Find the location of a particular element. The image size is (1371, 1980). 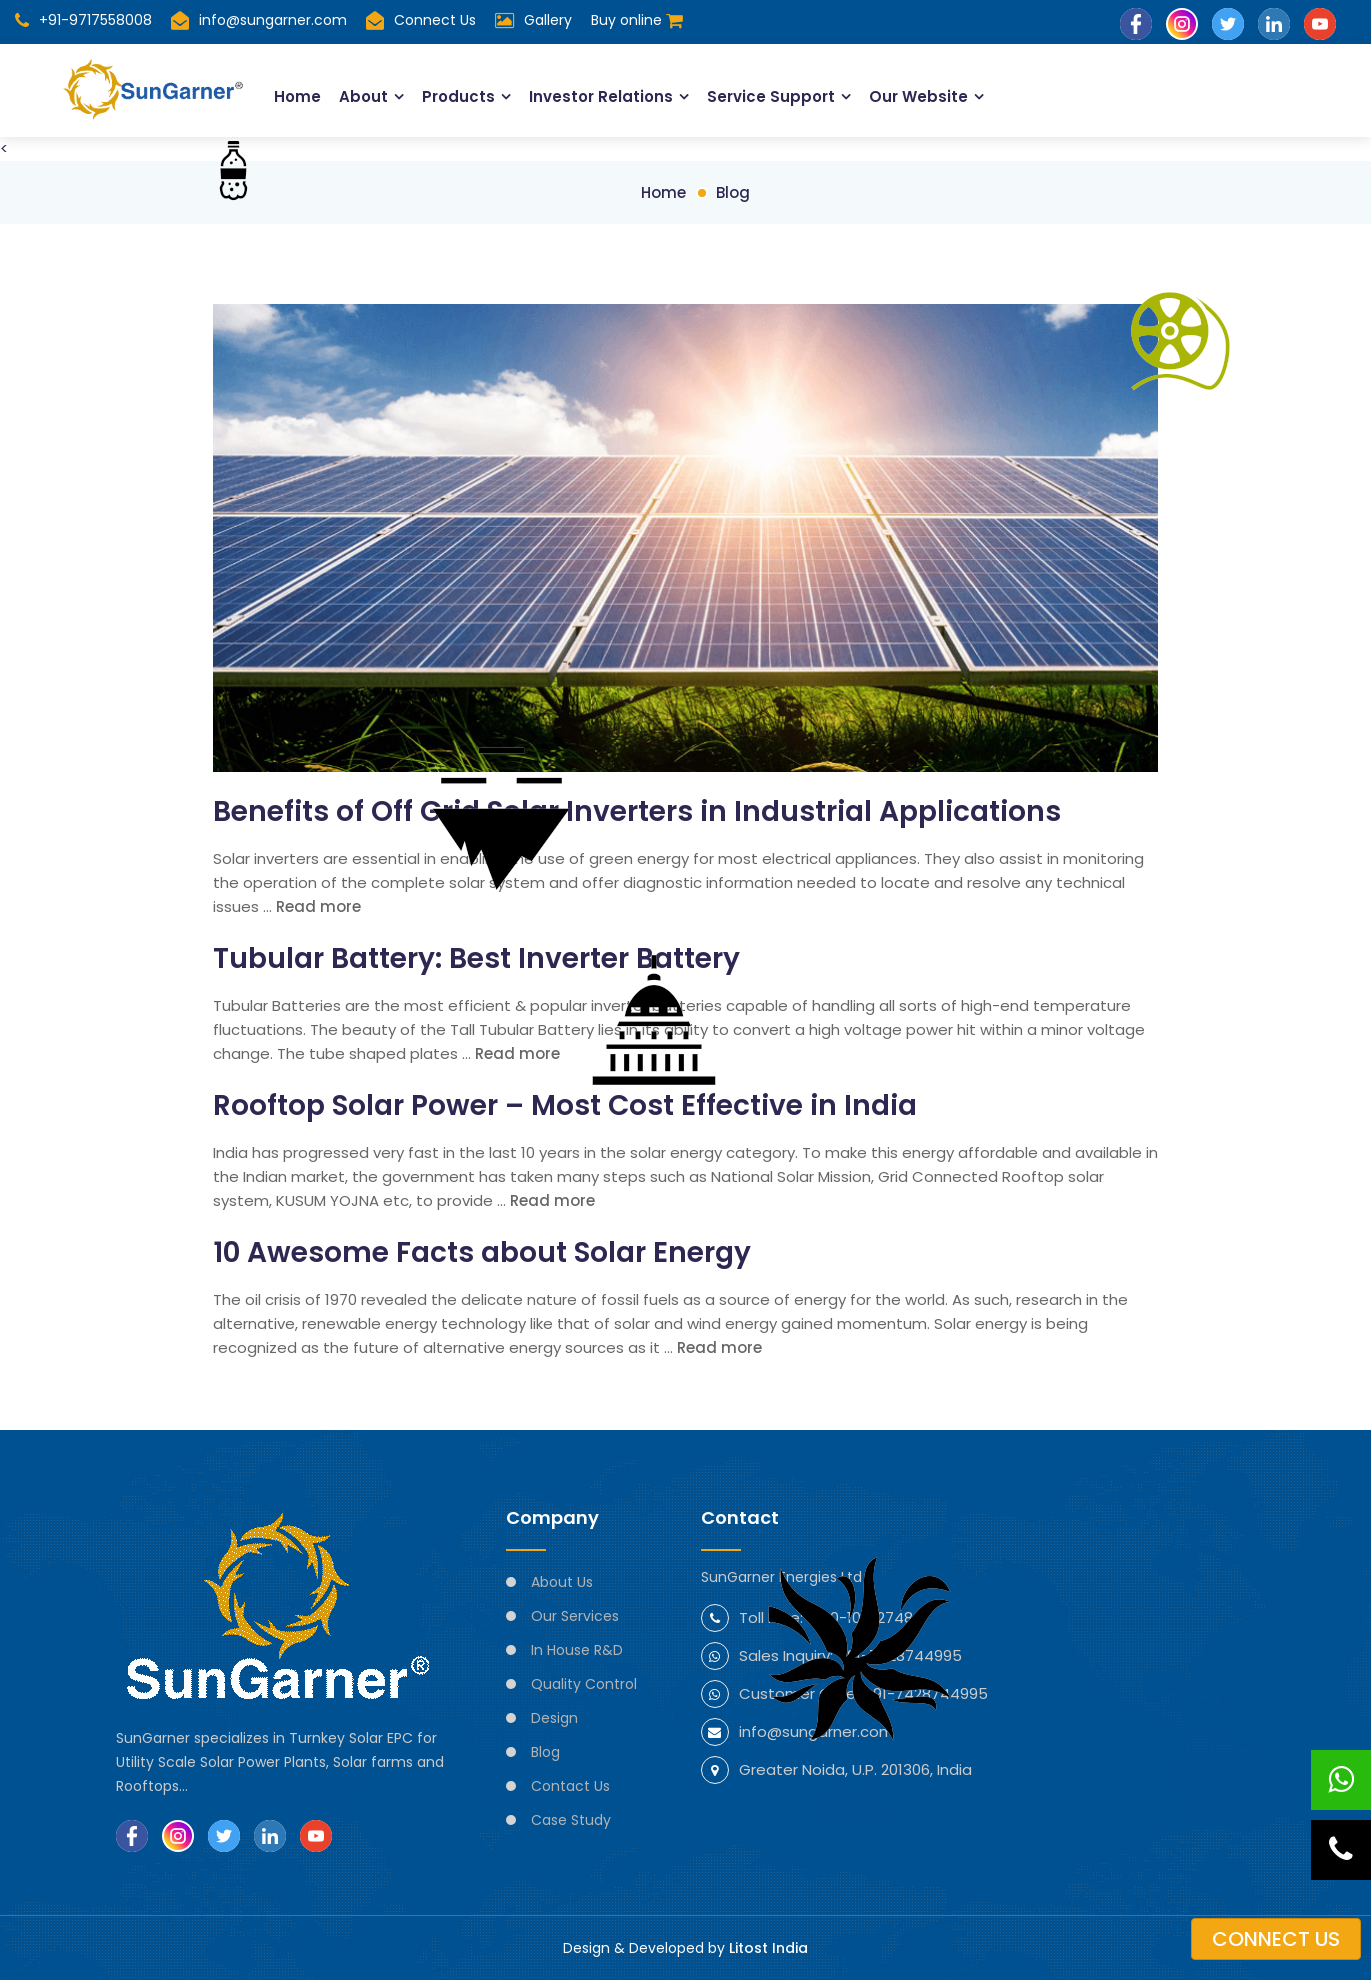

access government or legislative information is located at coordinates (654, 1019).